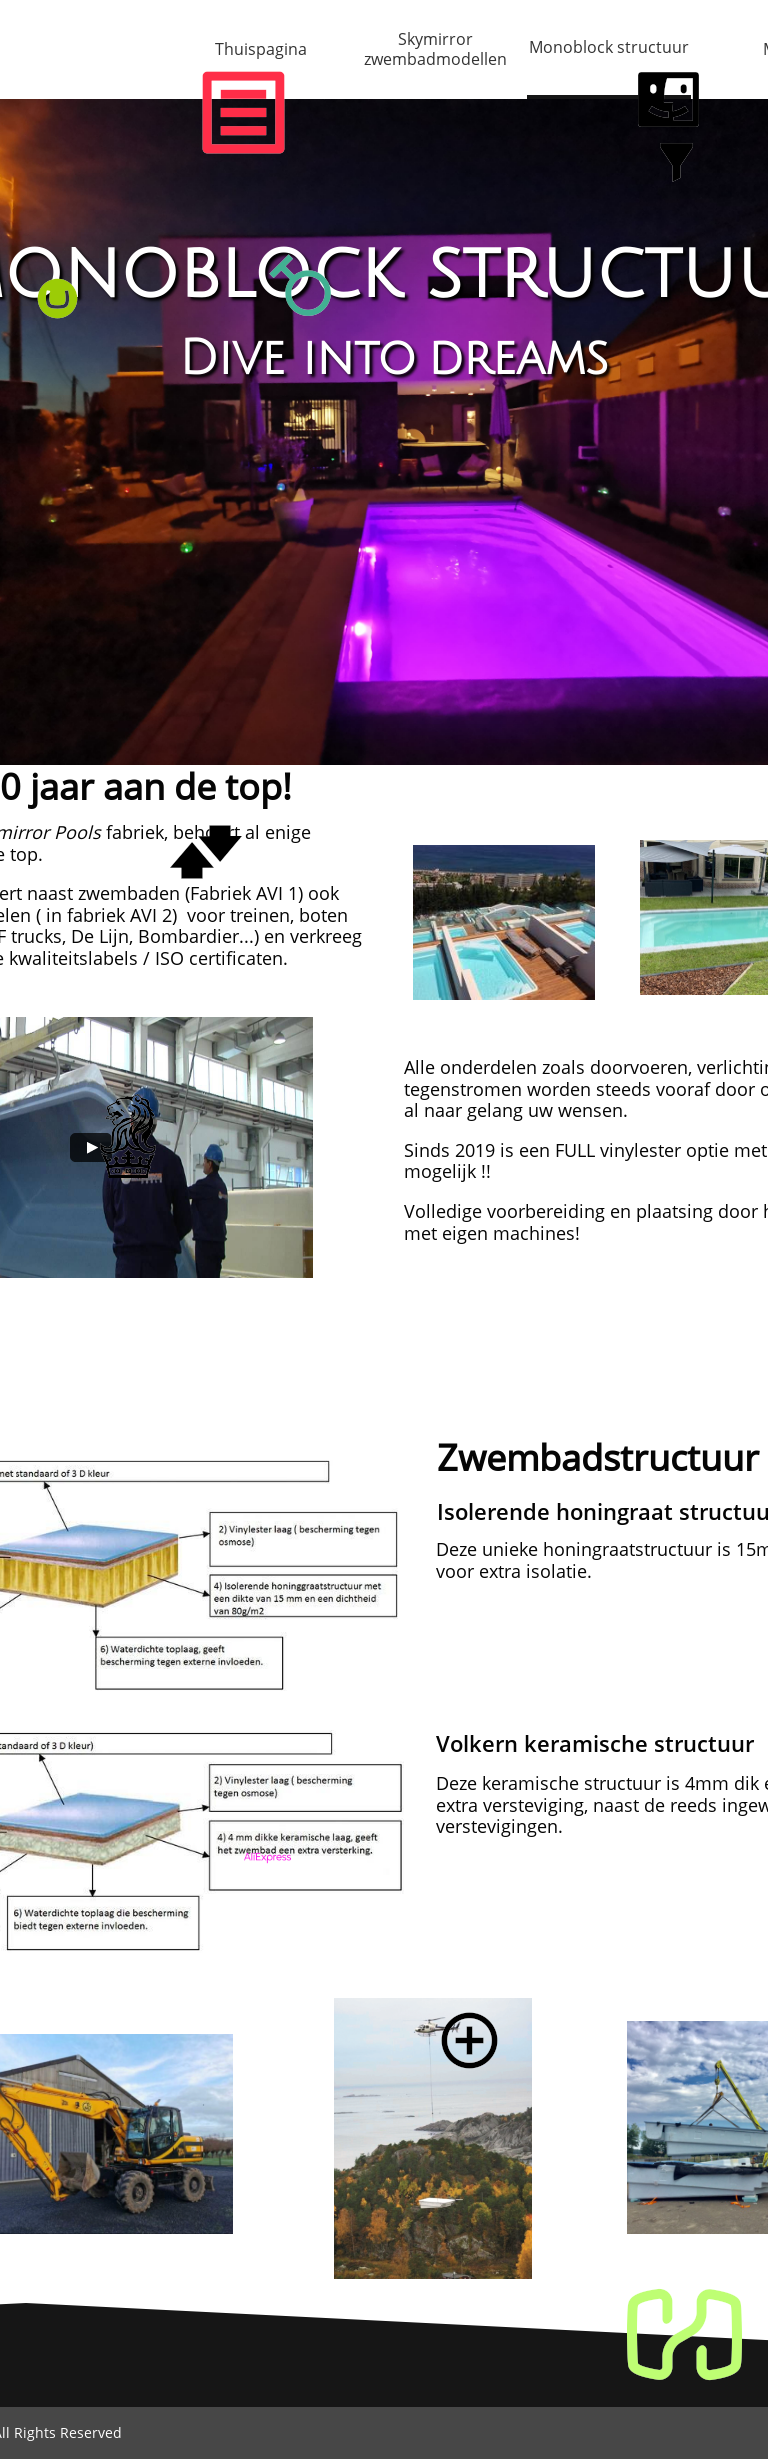  I want to click on betfair logo, so click(206, 852).